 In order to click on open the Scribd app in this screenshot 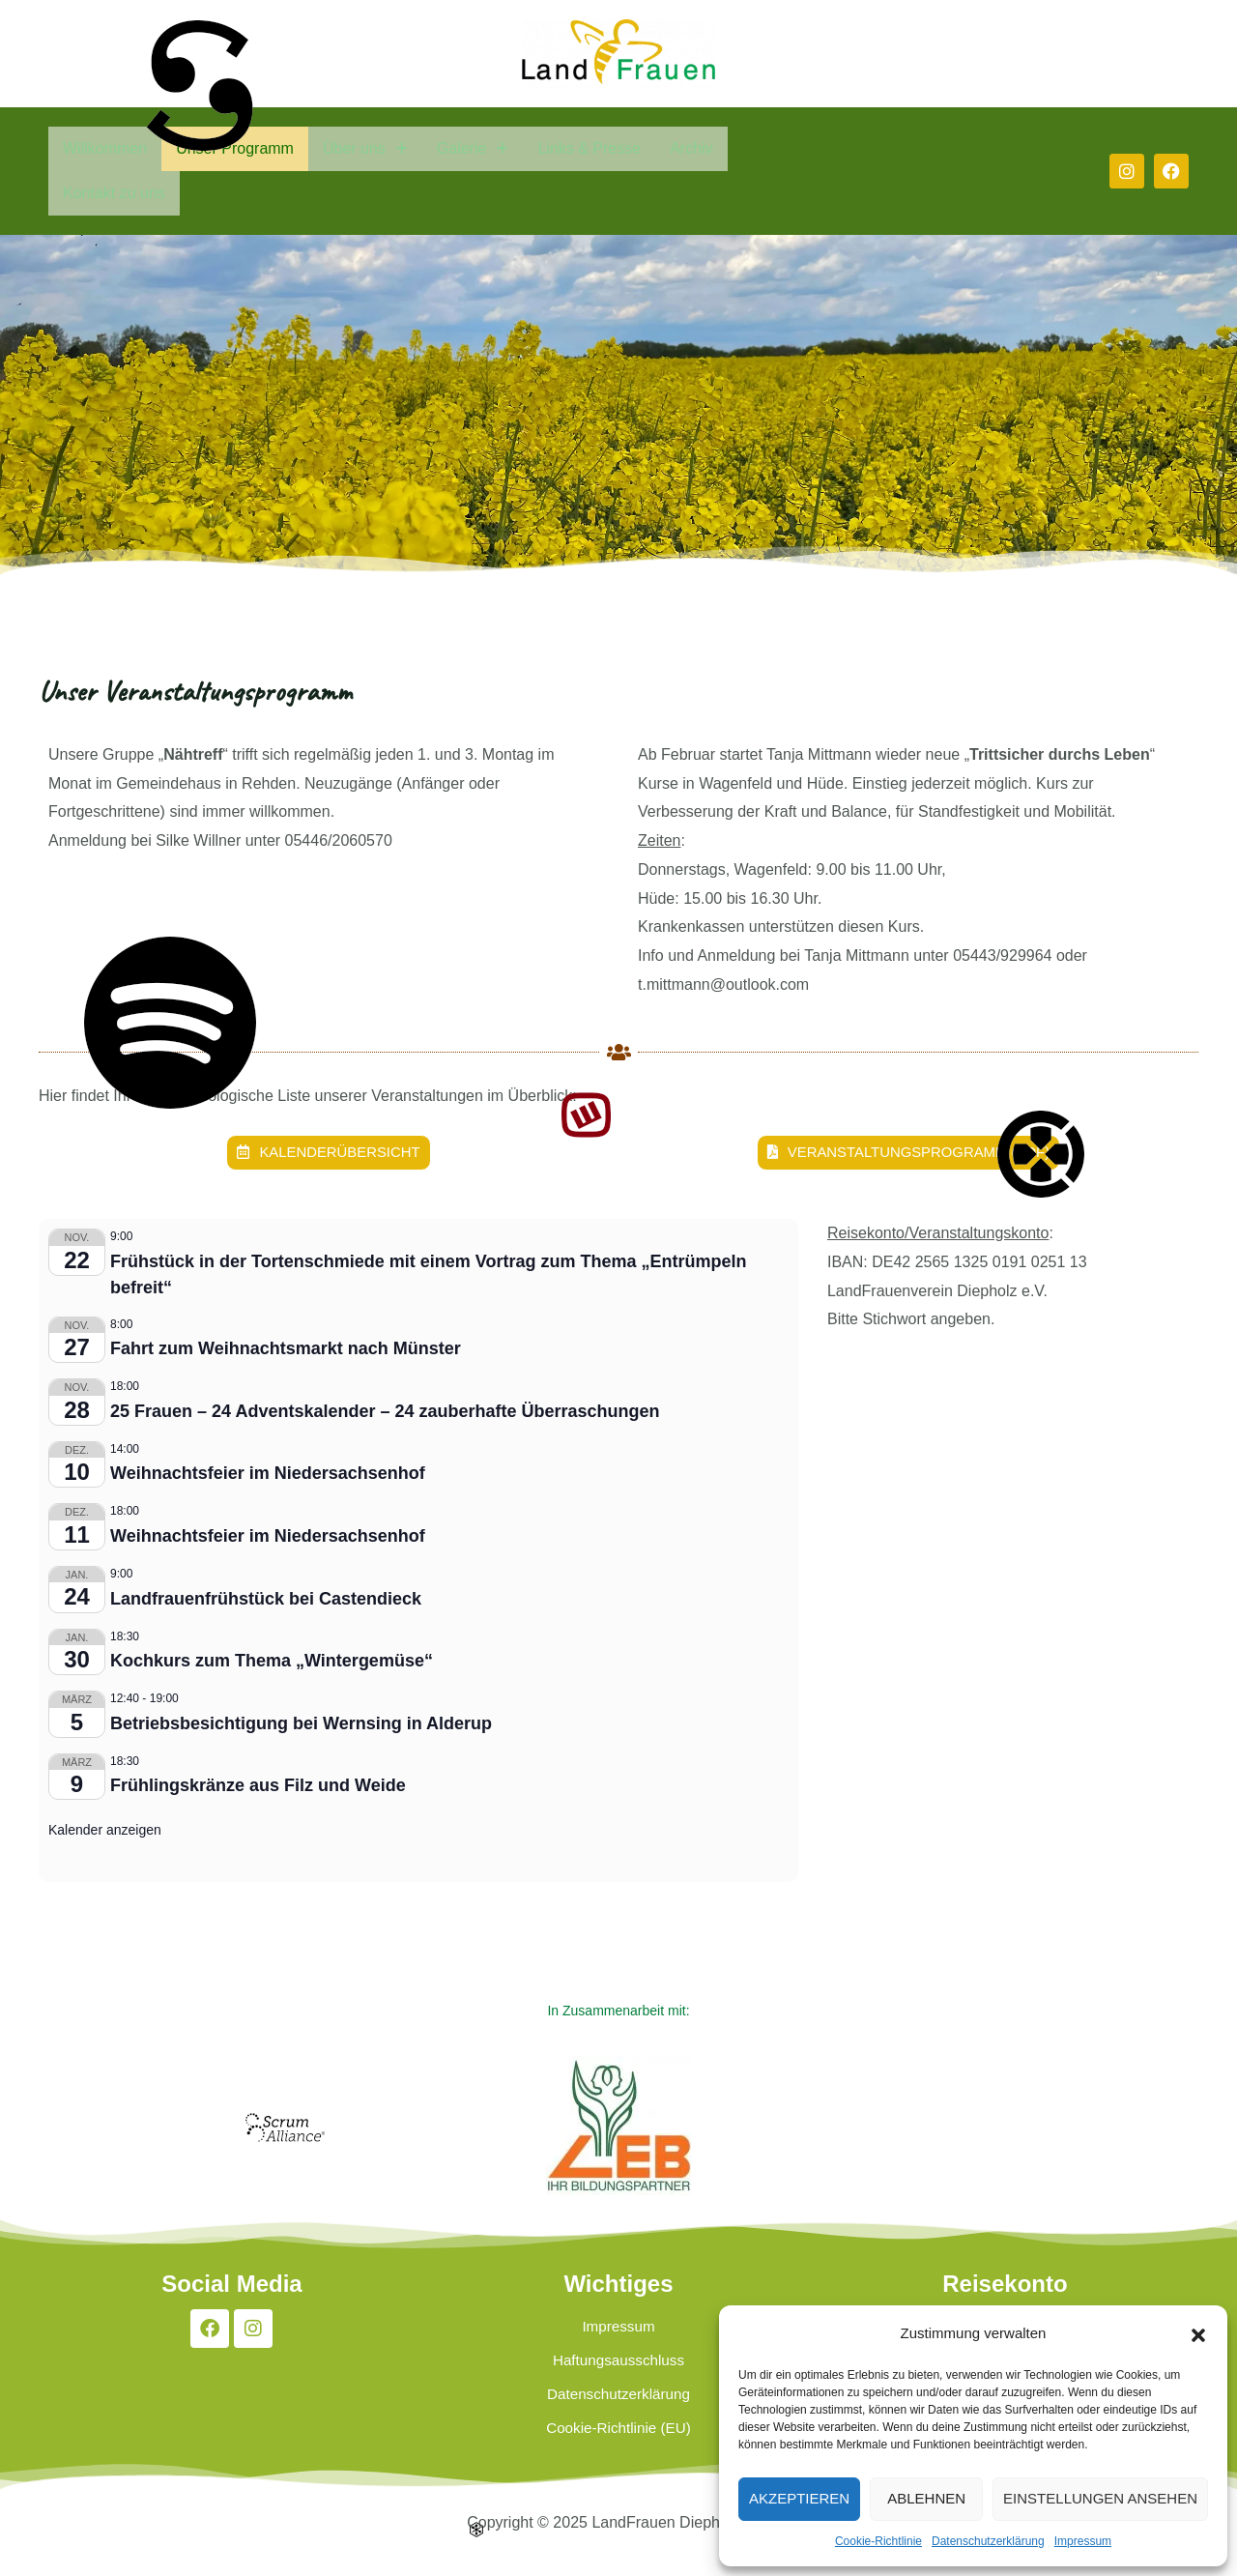, I will do `click(199, 85)`.